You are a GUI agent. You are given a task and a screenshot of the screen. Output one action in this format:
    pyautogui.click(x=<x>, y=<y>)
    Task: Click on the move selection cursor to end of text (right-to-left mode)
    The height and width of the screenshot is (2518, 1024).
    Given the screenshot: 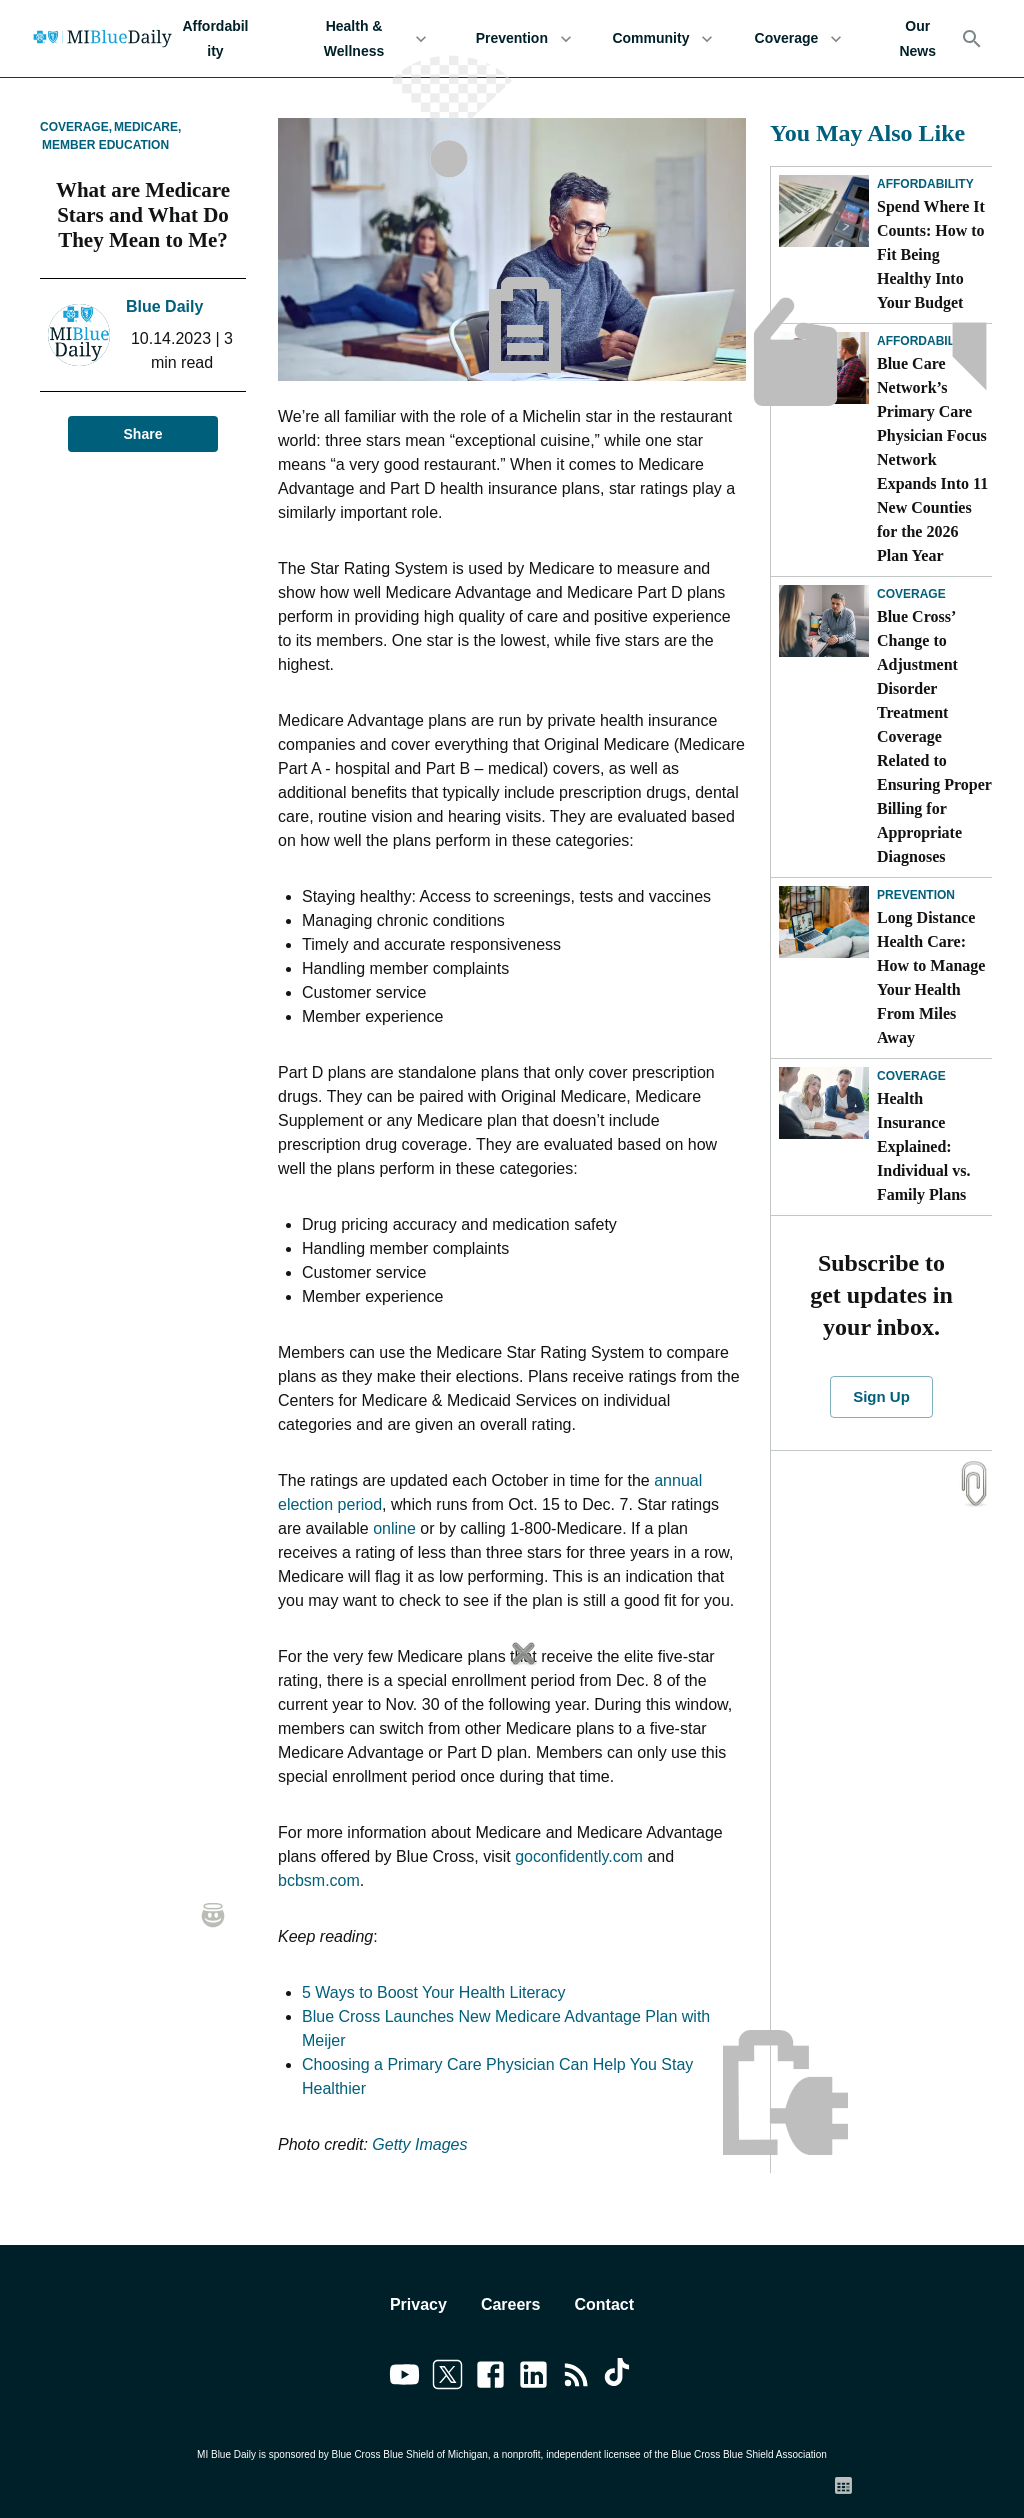 What is the action you would take?
    pyautogui.click(x=969, y=356)
    